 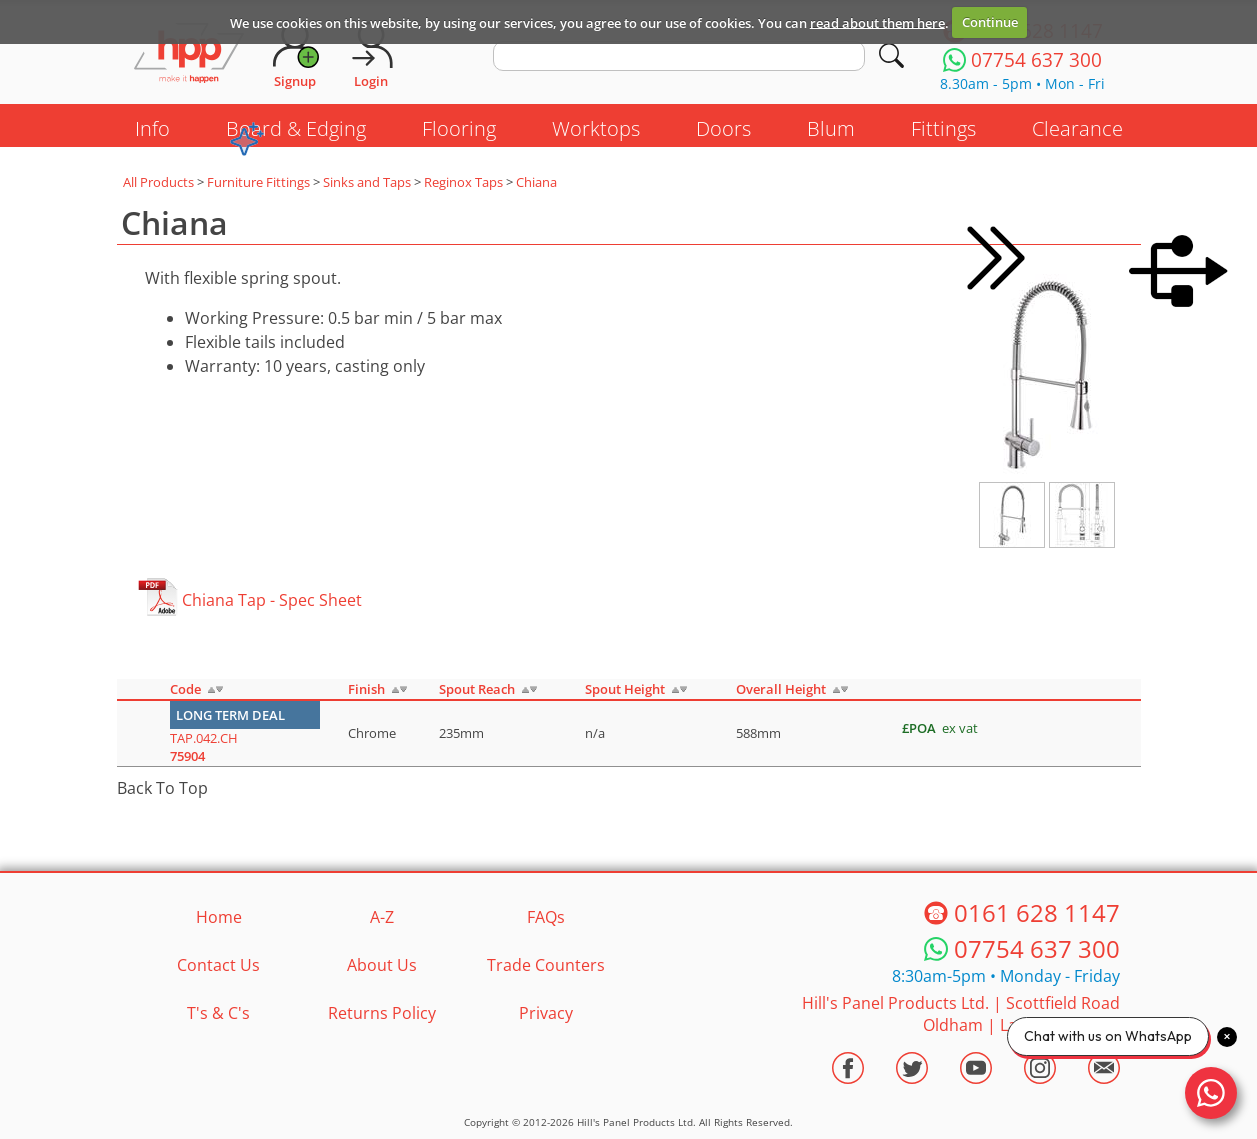 What do you see at coordinates (996, 258) in the screenshot?
I see `skip forward or advance quickly` at bounding box center [996, 258].